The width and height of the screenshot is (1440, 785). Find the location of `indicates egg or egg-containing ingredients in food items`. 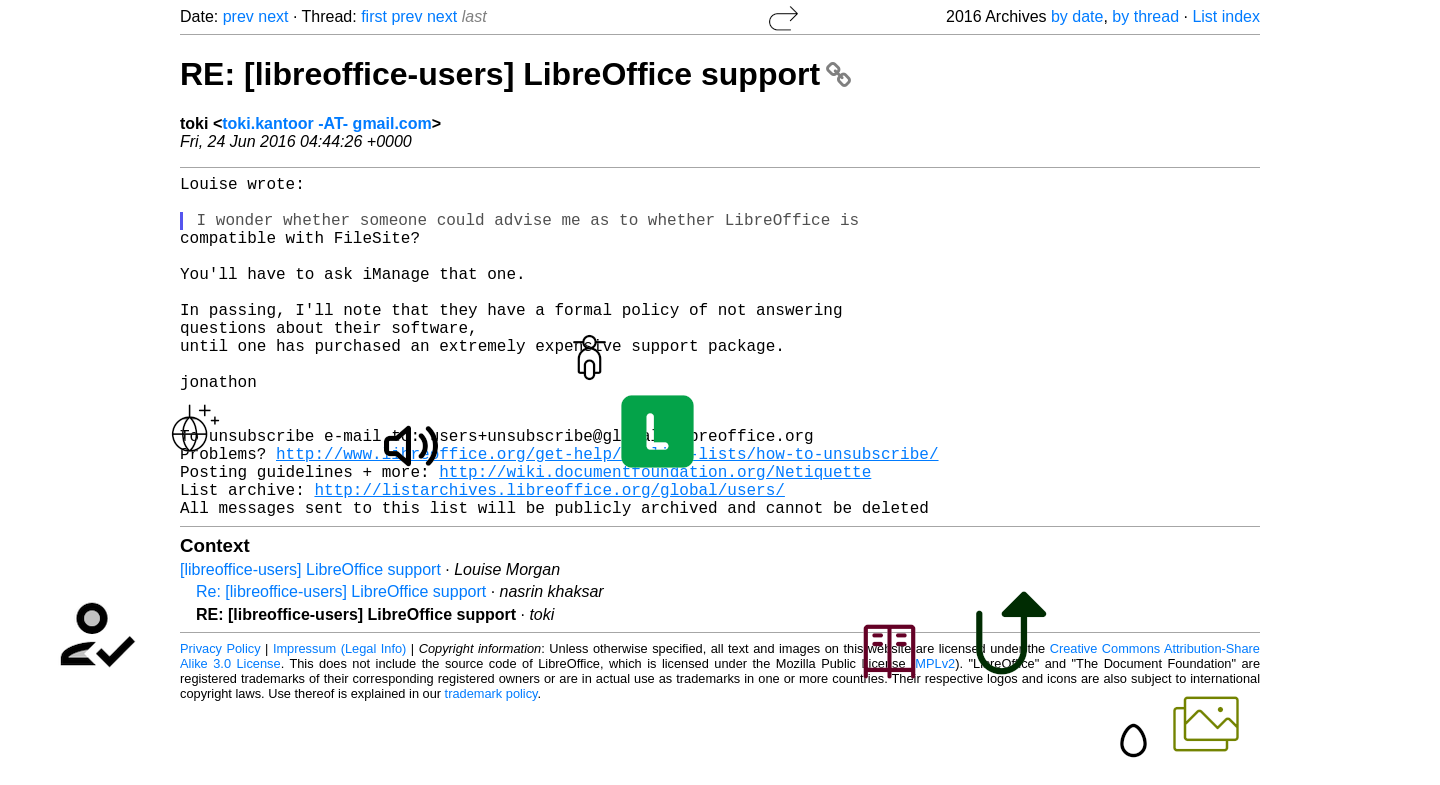

indicates egg or egg-containing ingredients in food items is located at coordinates (1133, 740).